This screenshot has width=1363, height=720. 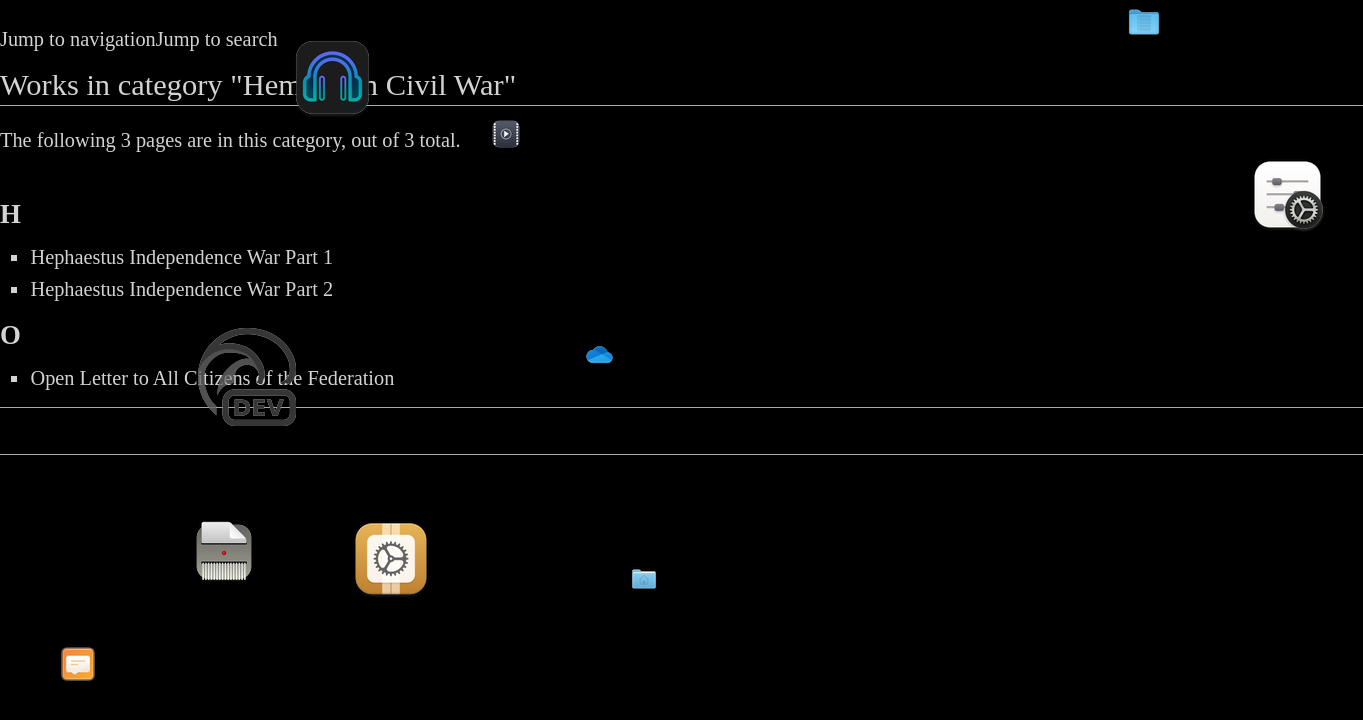 What do you see at coordinates (1287, 194) in the screenshot?
I see `open grub customizer to configure bootloader settings` at bounding box center [1287, 194].